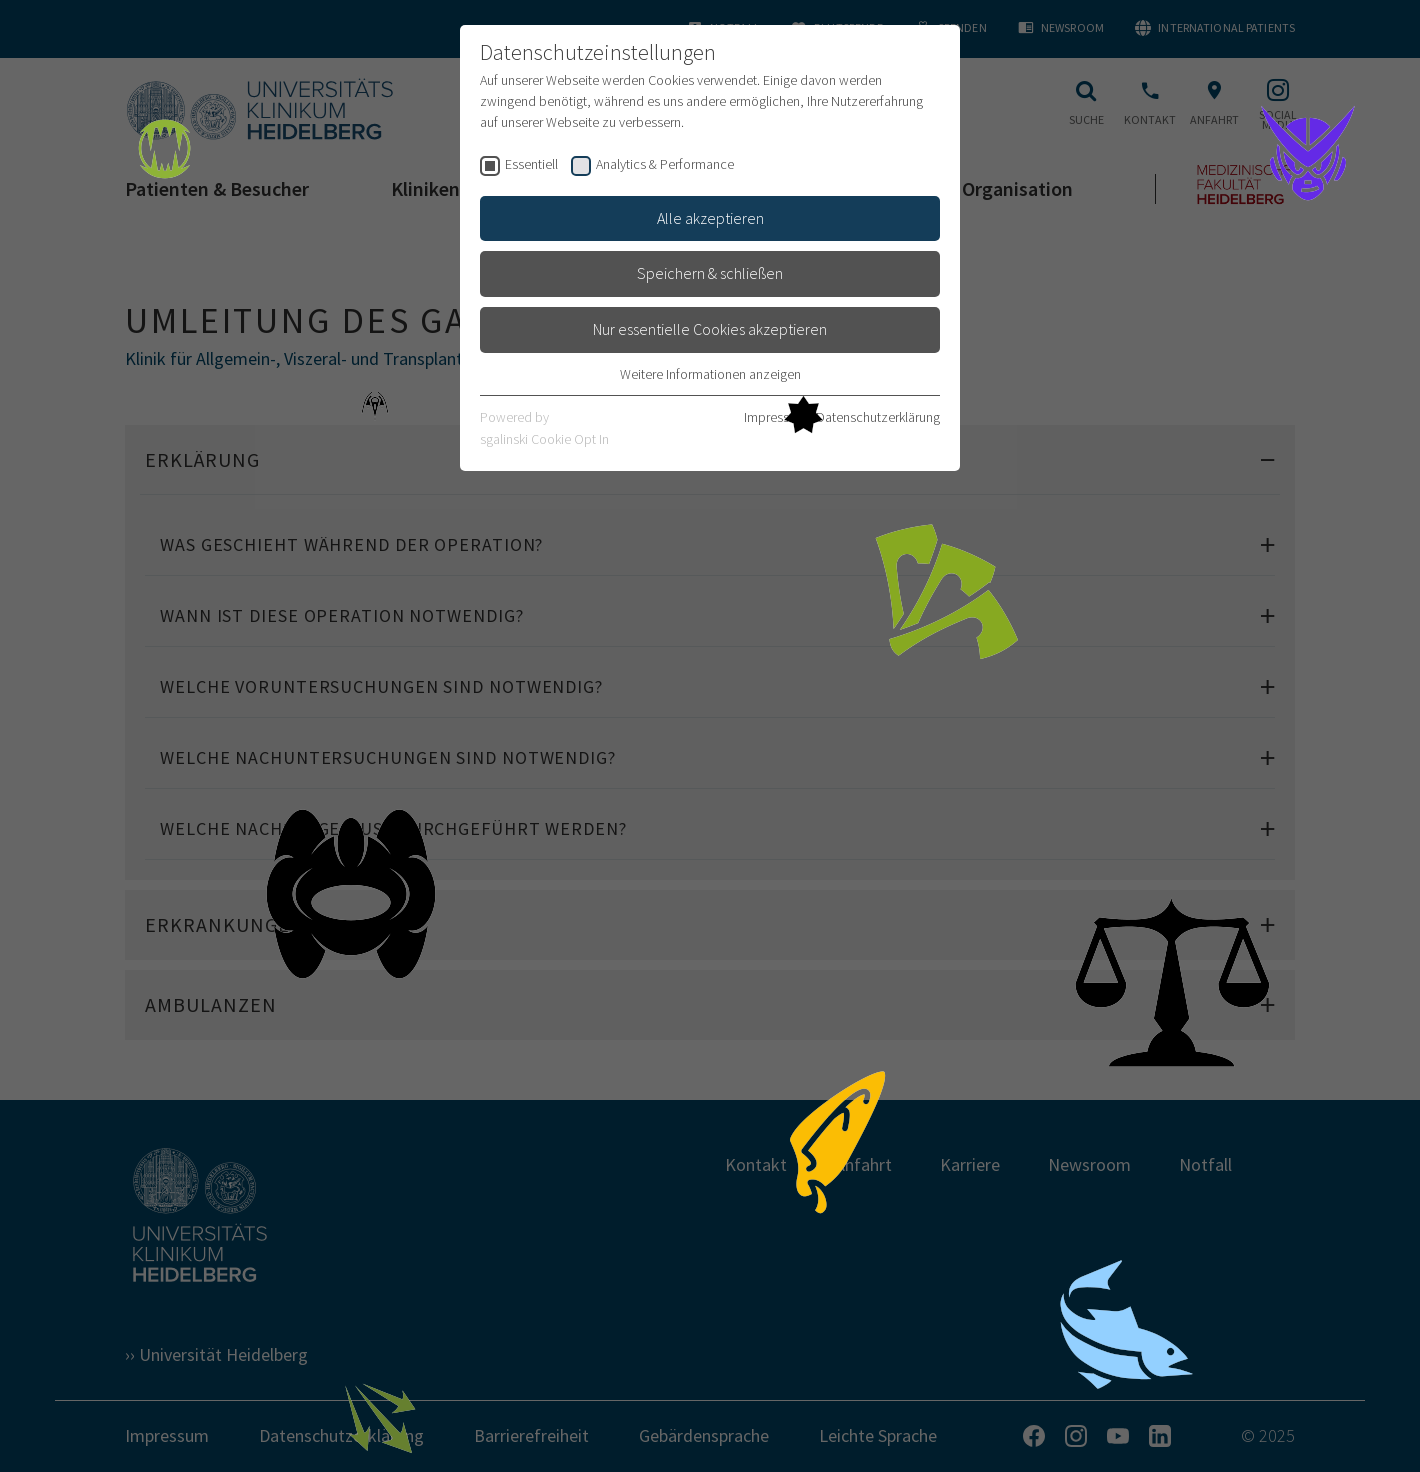 This screenshot has width=1420, height=1472. I want to click on access legal or terms of service information, so click(1172, 979).